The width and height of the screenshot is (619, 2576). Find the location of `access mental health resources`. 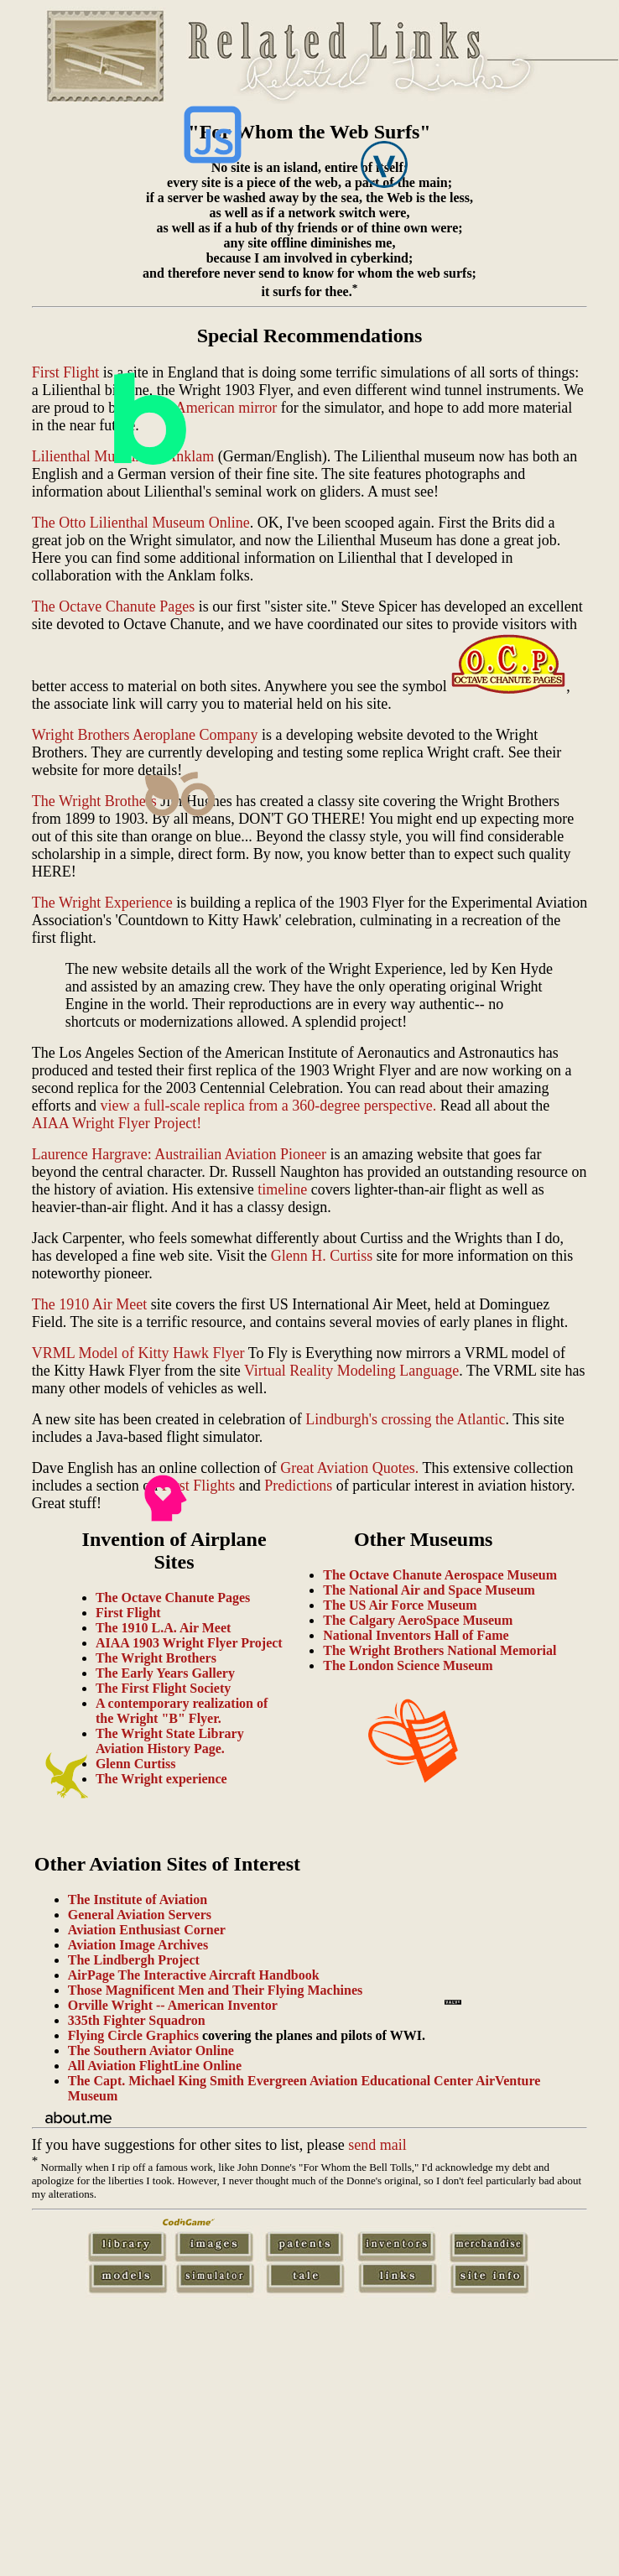

access mental health resources is located at coordinates (165, 1498).